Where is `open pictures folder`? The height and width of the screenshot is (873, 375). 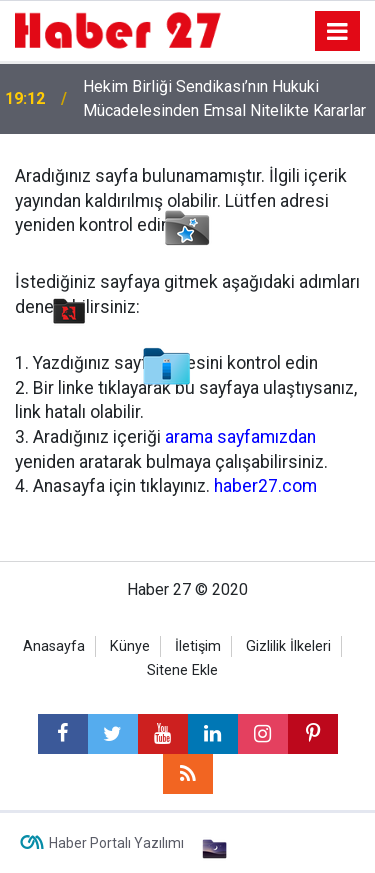
open pictures folder is located at coordinates (214, 849).